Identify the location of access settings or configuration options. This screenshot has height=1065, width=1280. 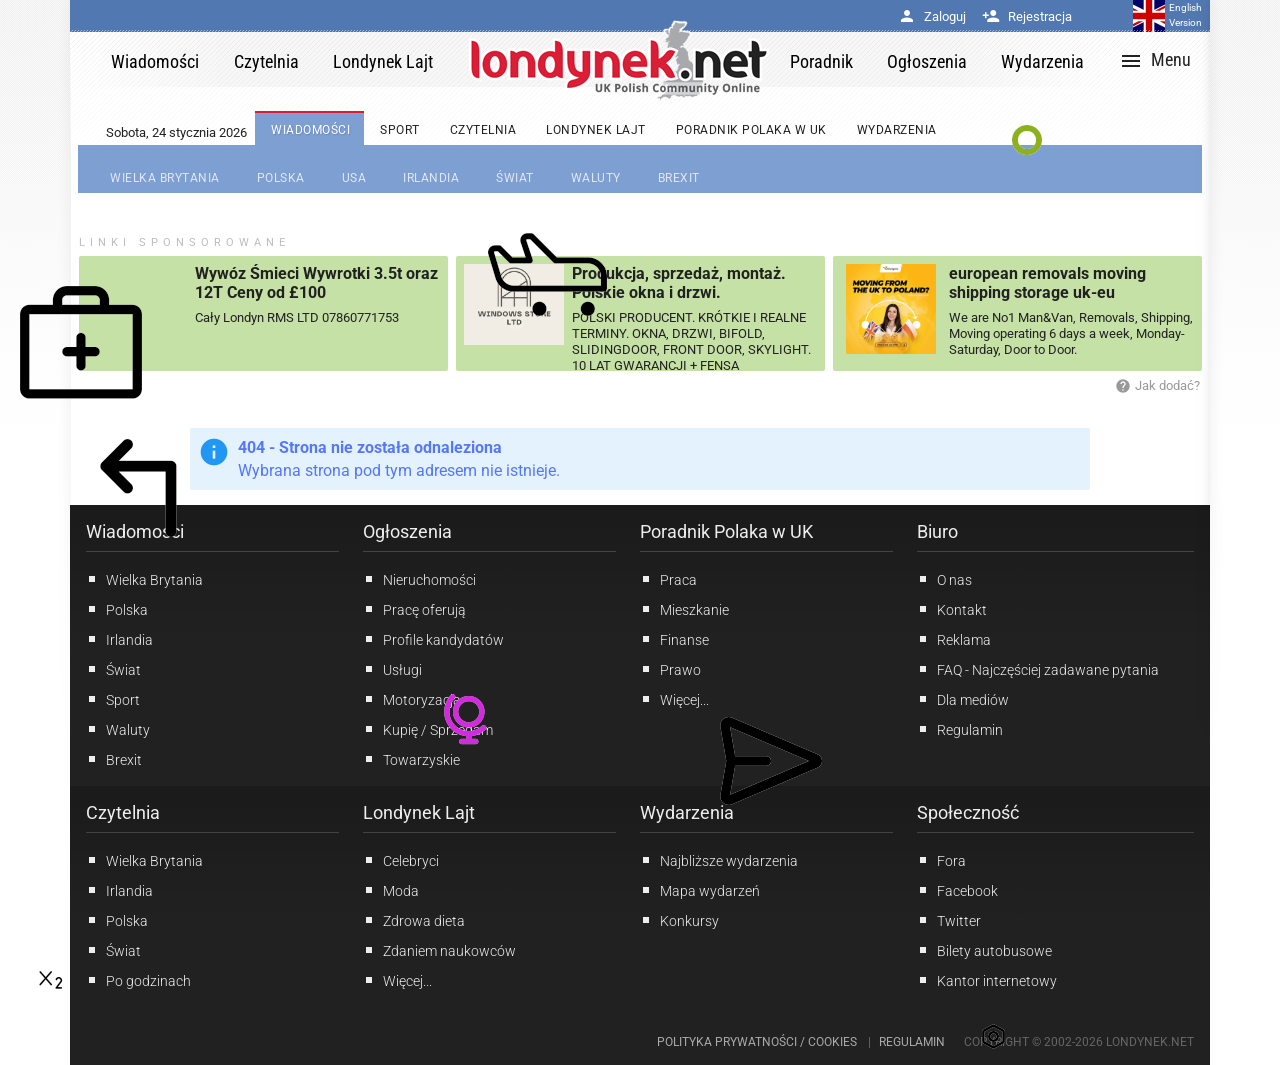
(993, 1036).